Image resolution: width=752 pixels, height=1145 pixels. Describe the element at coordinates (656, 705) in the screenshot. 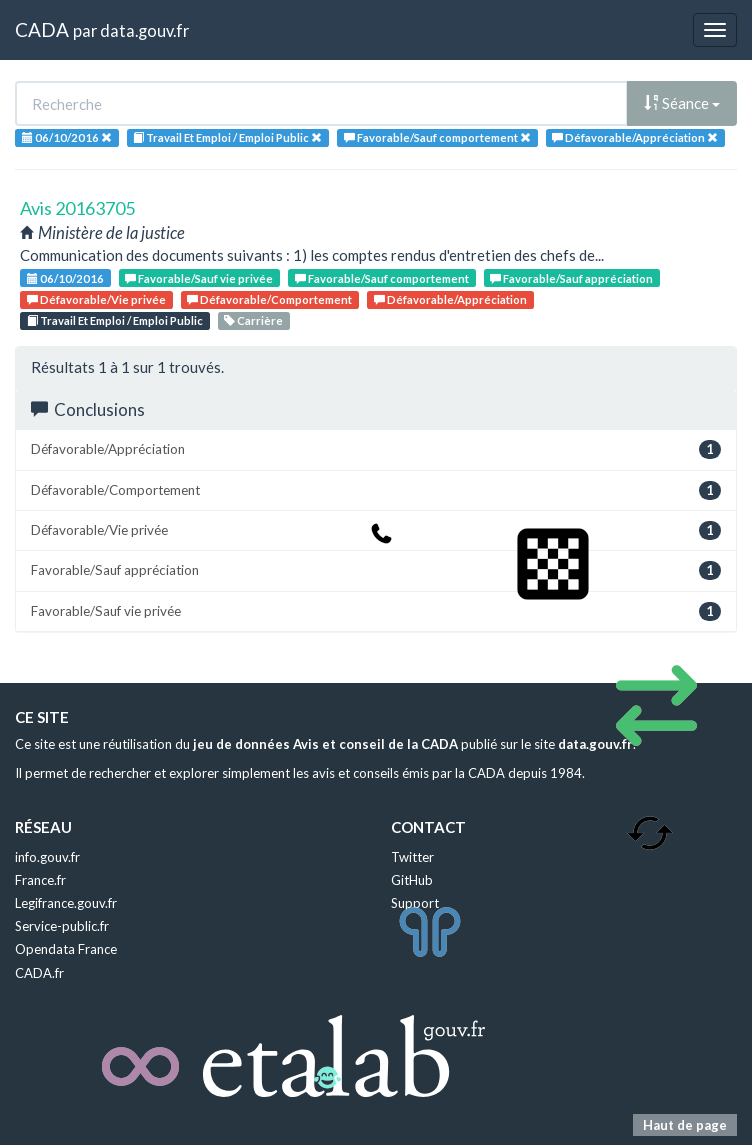

I see `swap or exchange items` at that location.